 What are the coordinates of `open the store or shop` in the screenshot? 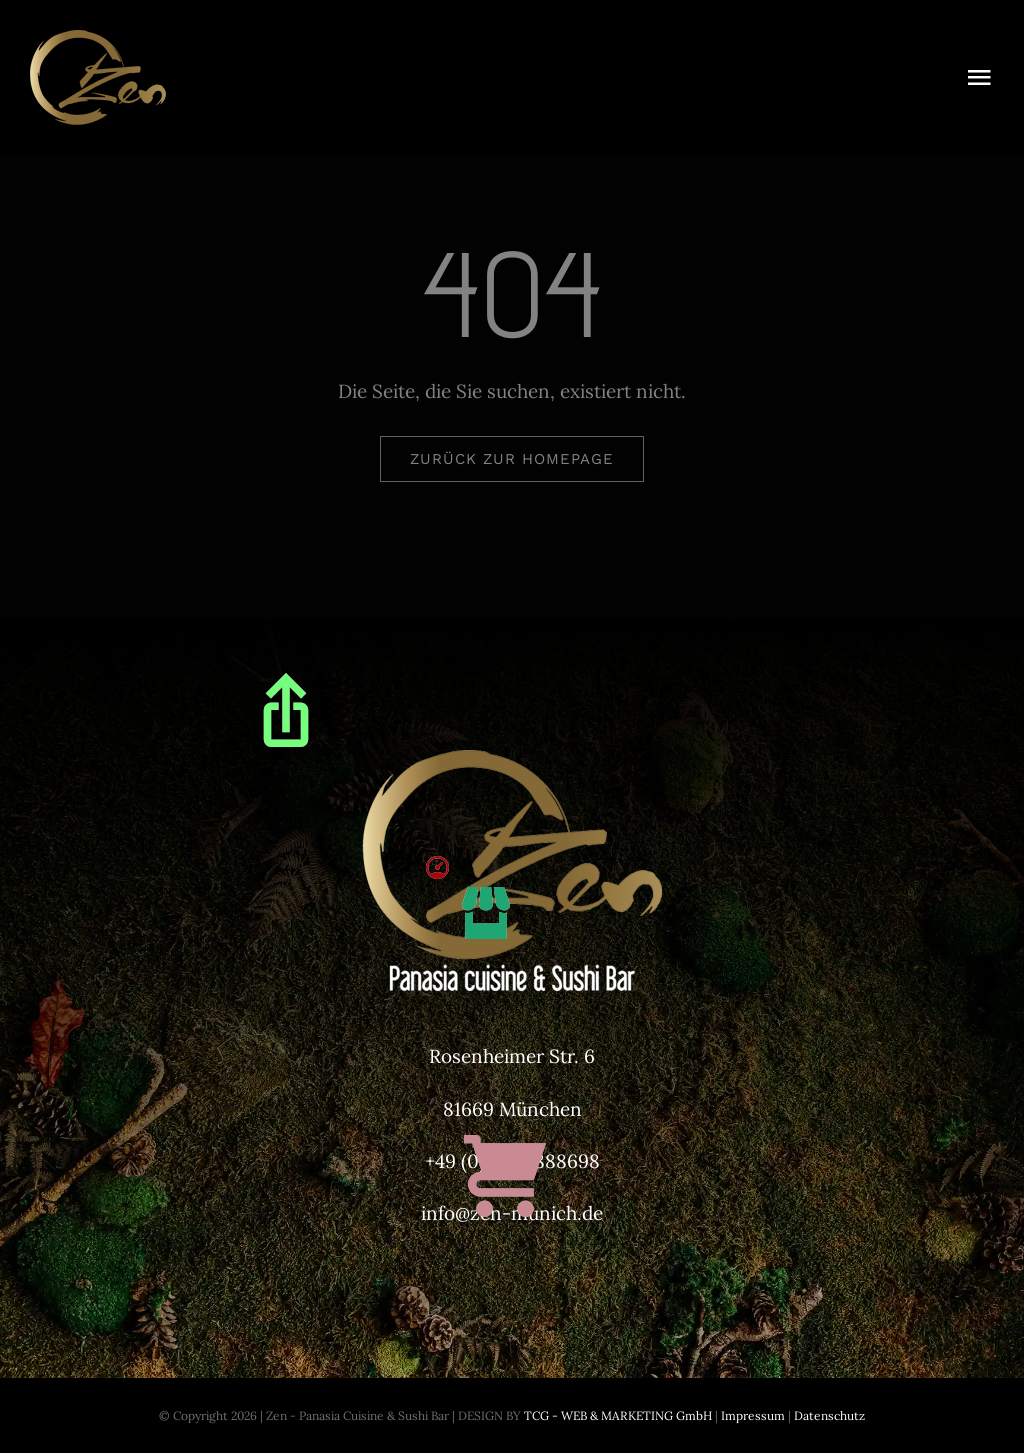 It's located at (486, 913).